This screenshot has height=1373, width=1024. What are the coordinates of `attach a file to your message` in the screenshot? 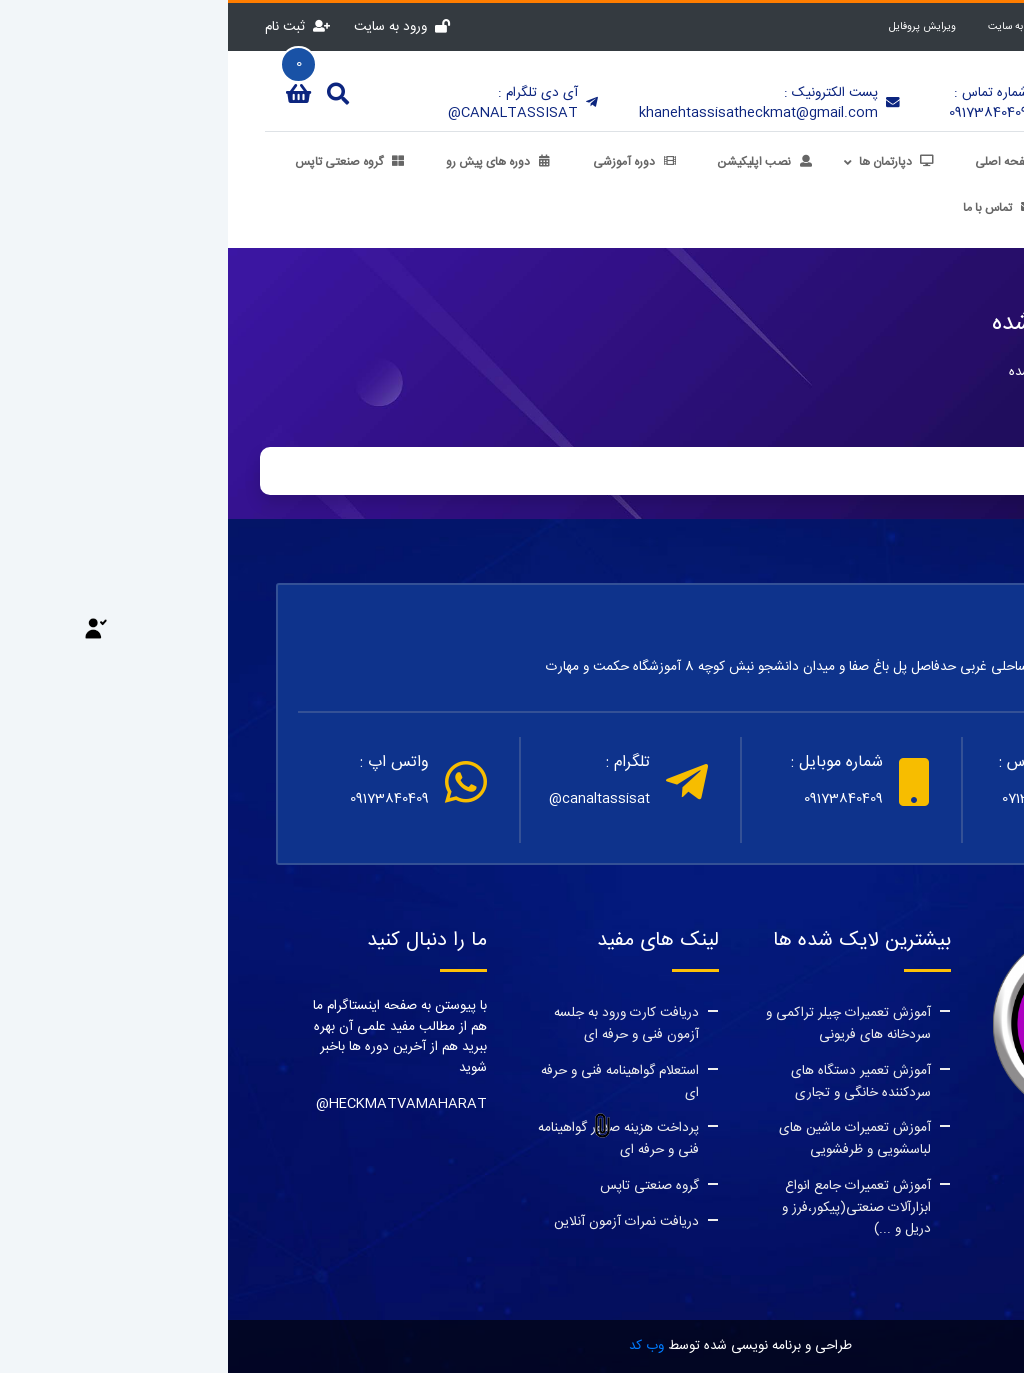 It's located at (602, 1125).